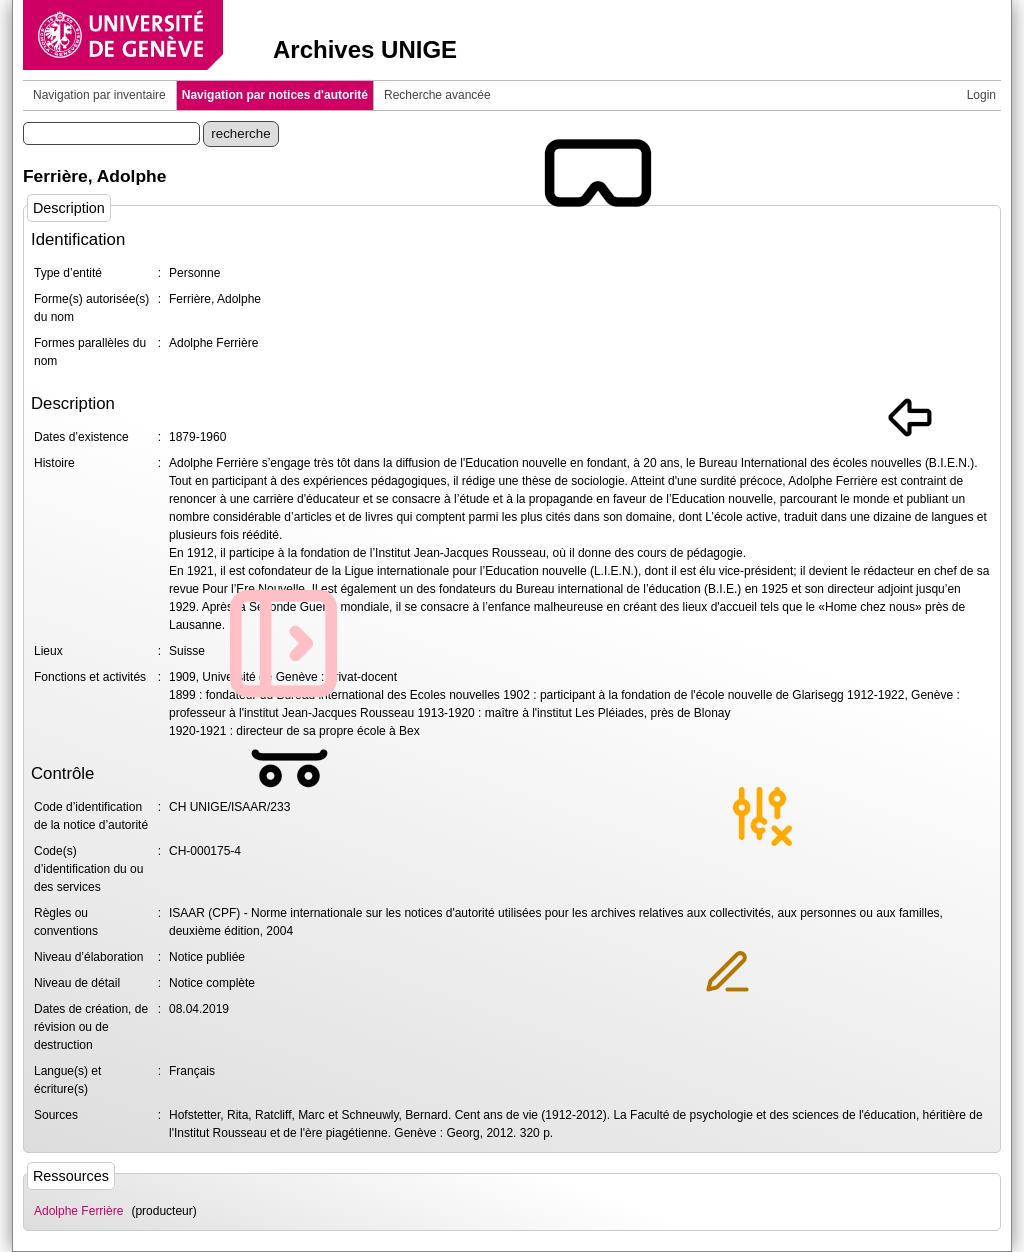 This screenshot has width=1024, height=1252. Describe the element at coordinates (289, 764) in the screenshot. I see `browse skateboarding gear or products` at that location.